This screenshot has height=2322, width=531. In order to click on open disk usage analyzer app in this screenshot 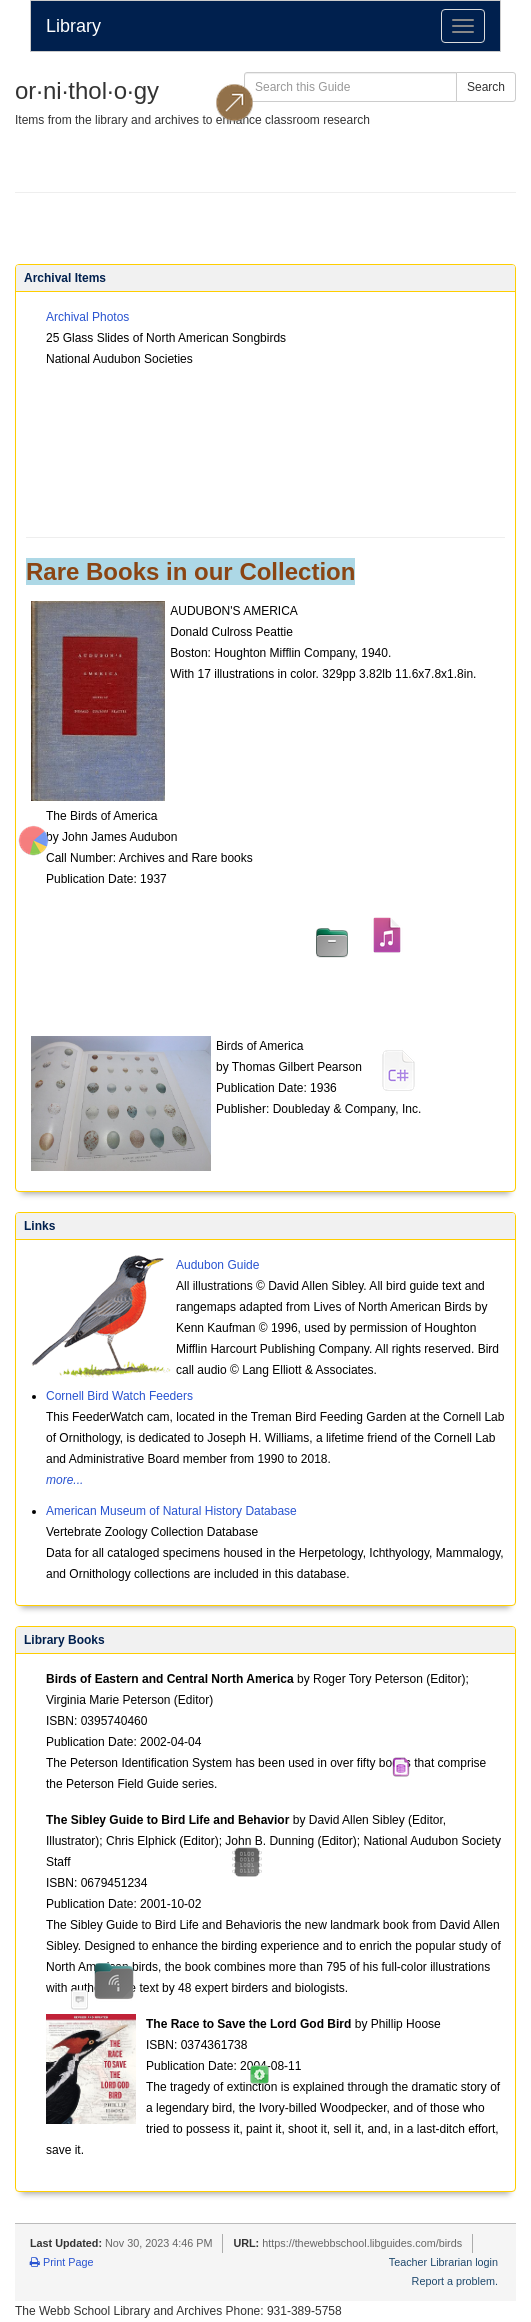, I will do `click(33, 840)`.